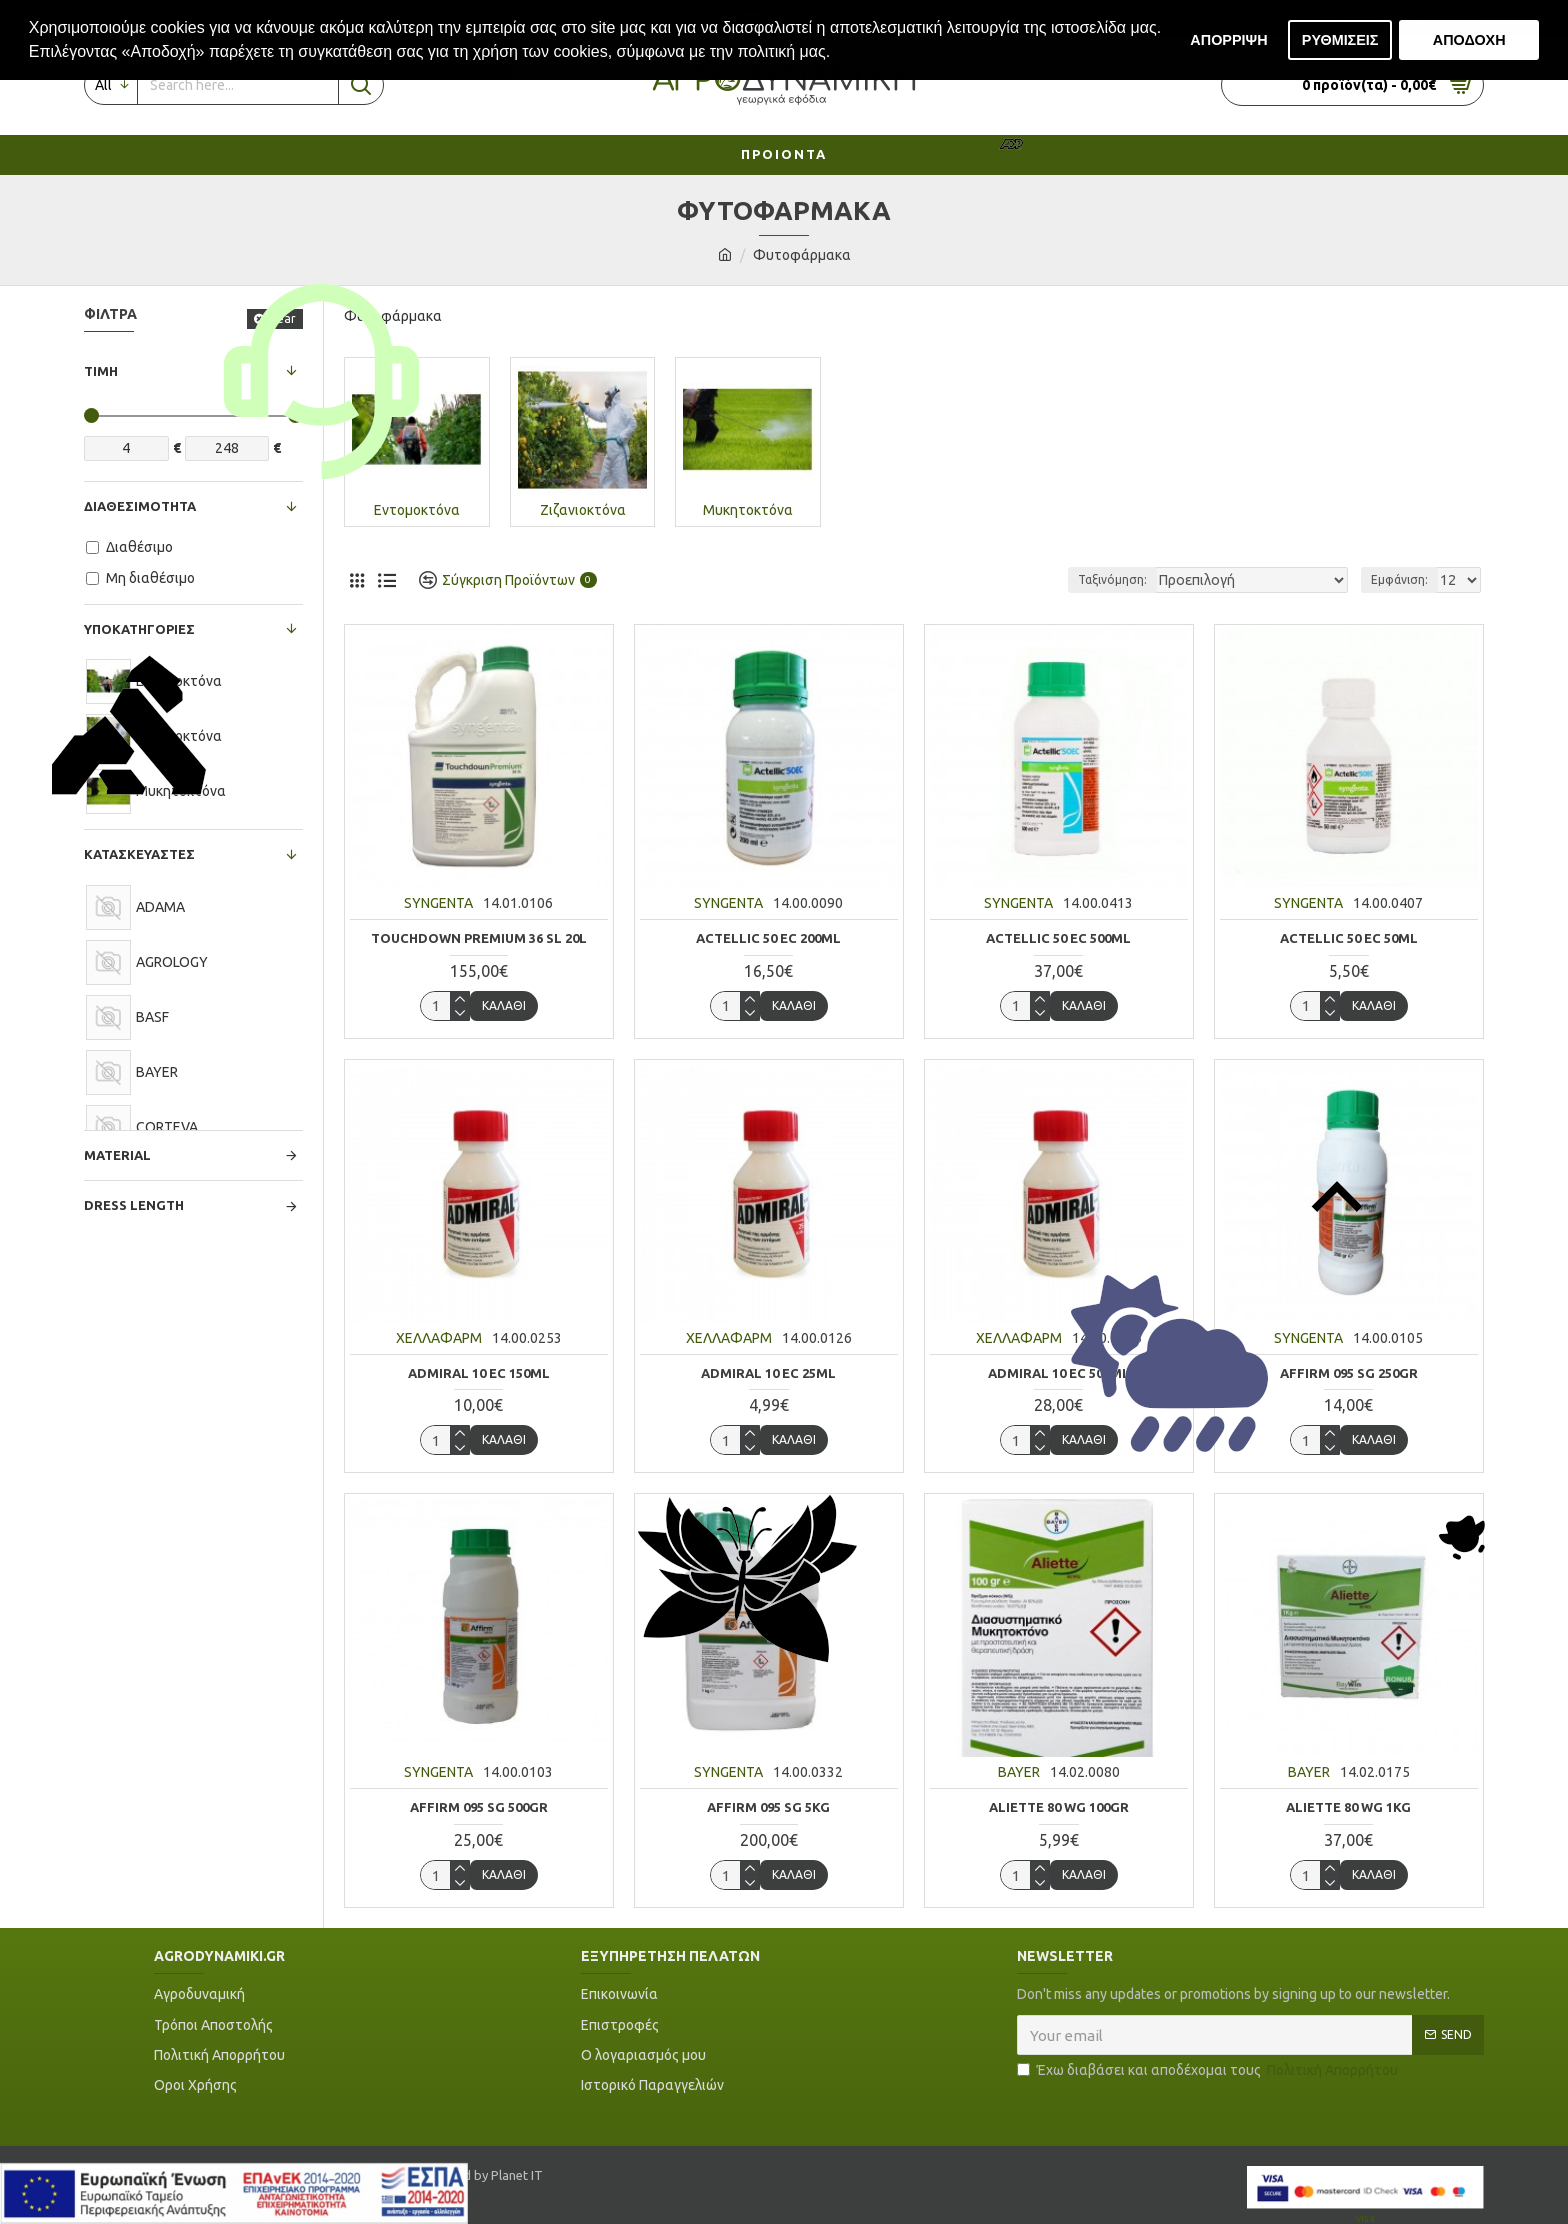 Image resolution: width=1568 pixels, height=2224 pixels. What do you see at coordinates (1337, 1197) in the screenshot?
I see `collapse or minimize a section` at bounding box center [1337, 1197].